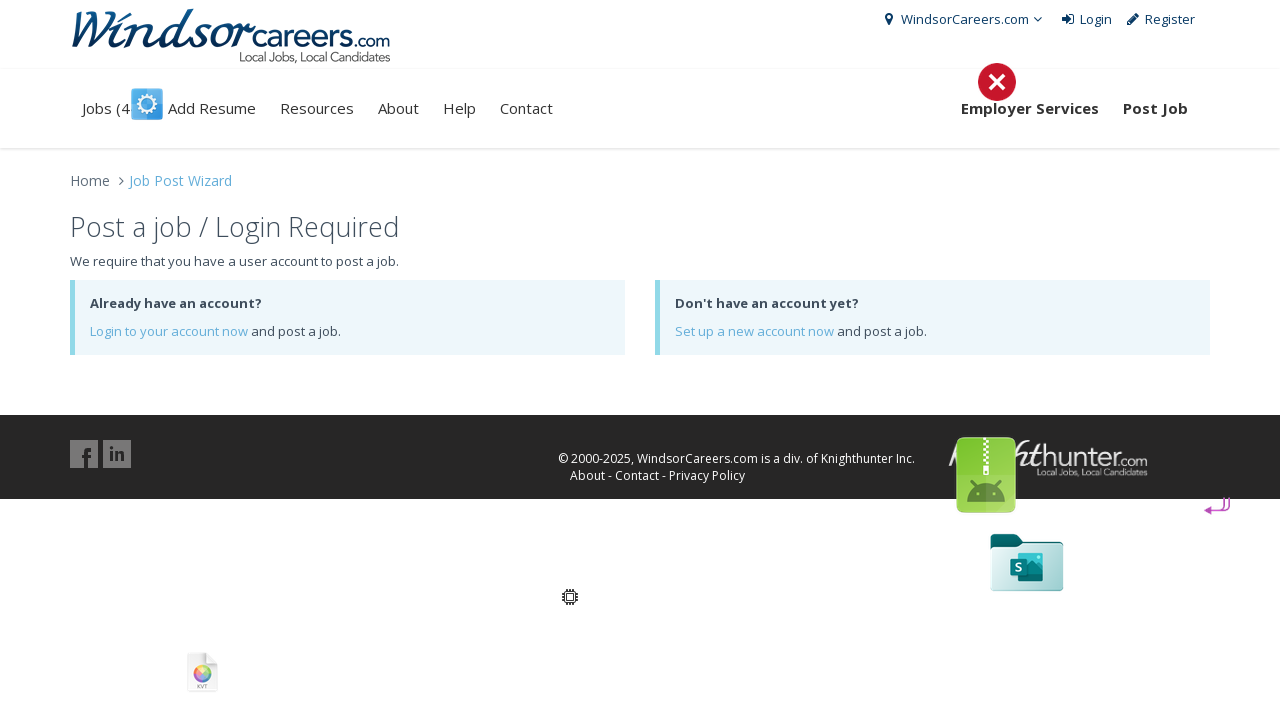 The height and width of the screenshot is (720, 1280). I want to click on reply to all recipients in an email thread, so click(1216, 504).